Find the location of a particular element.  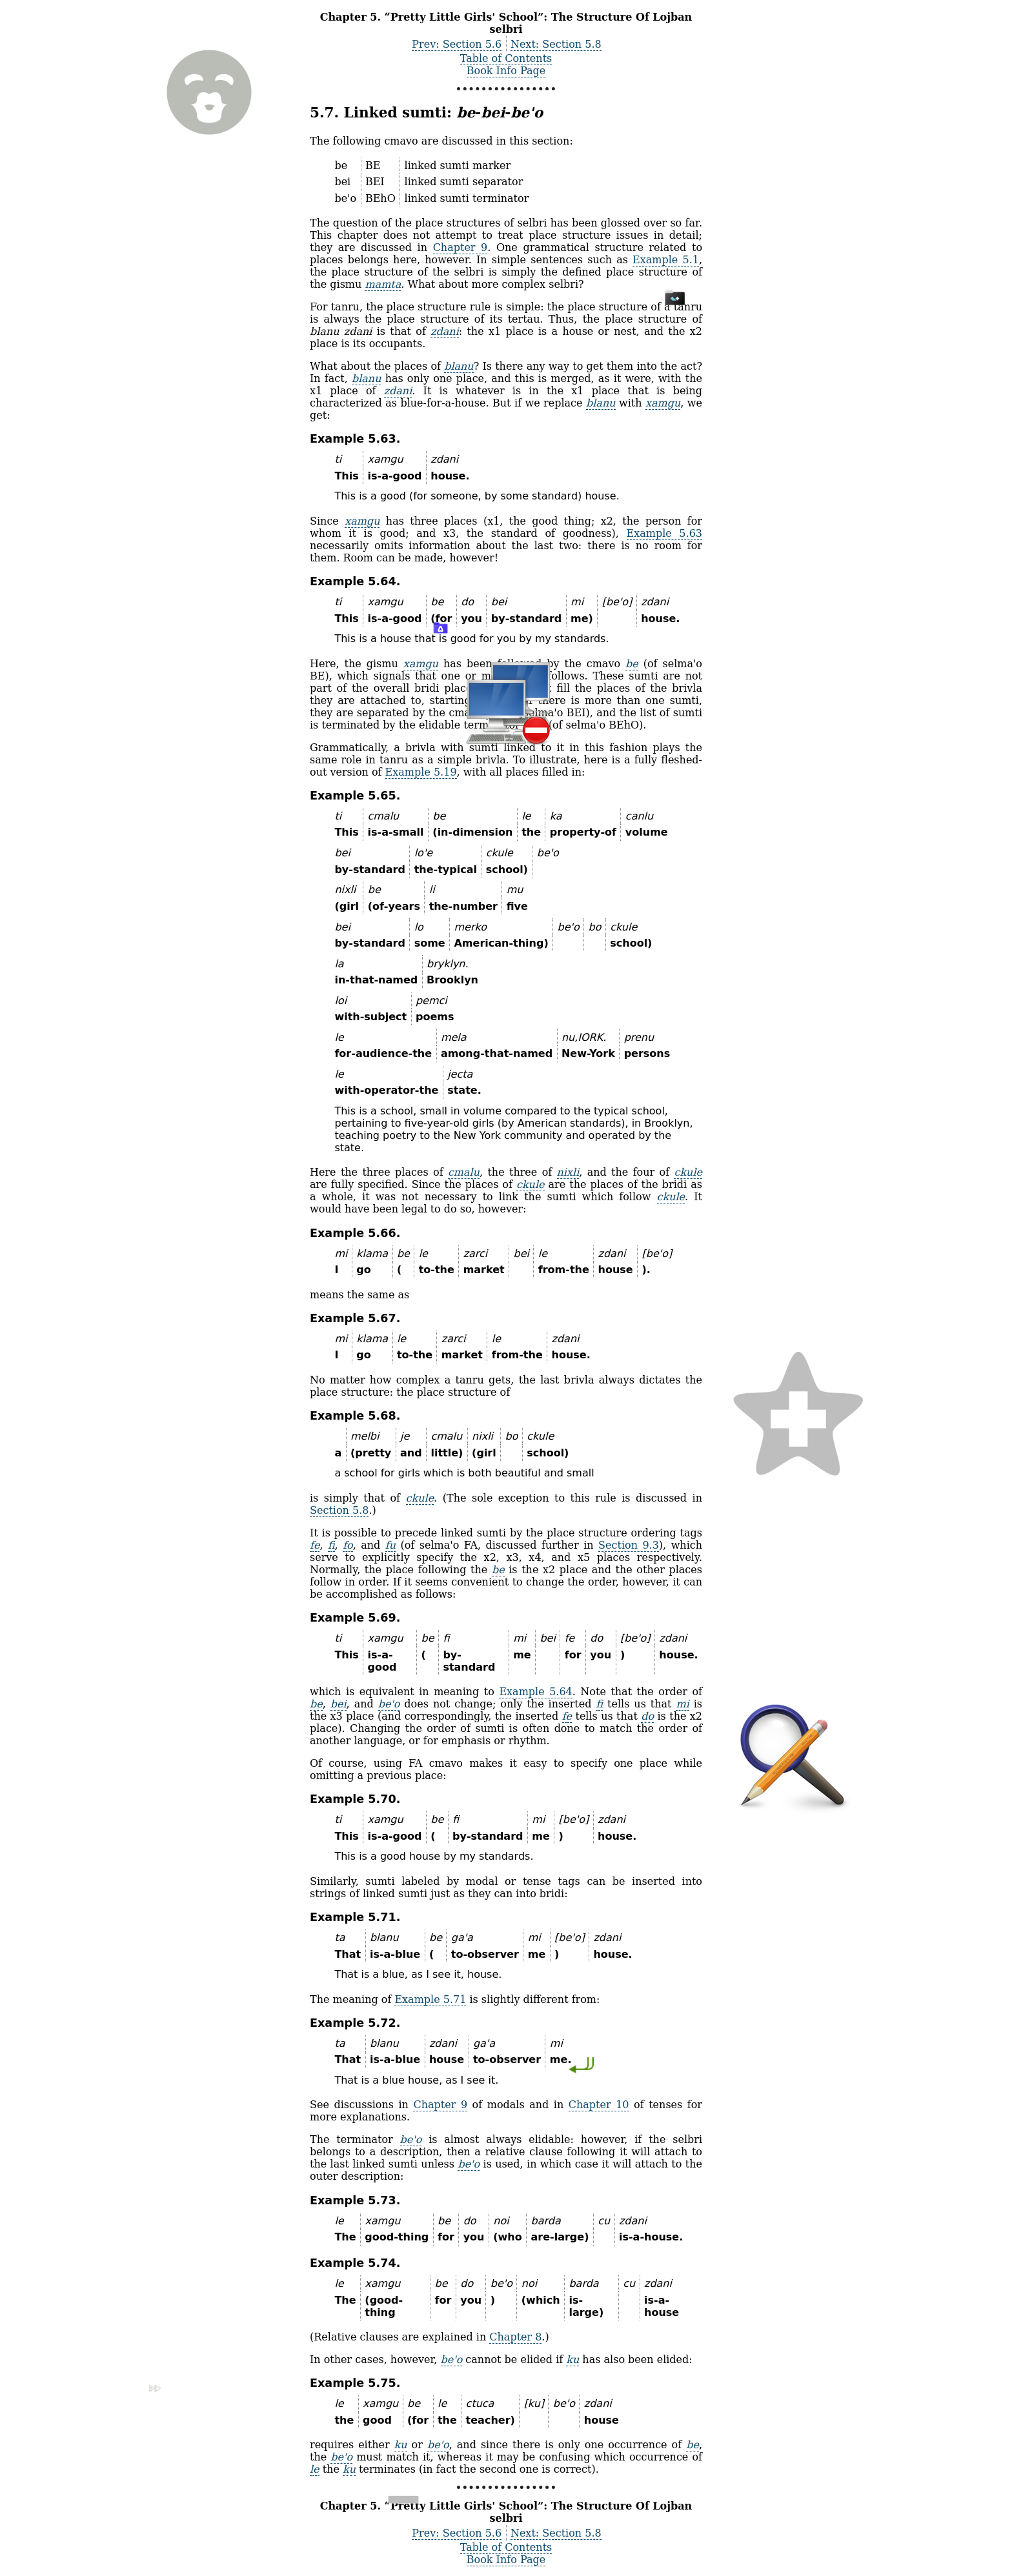

find and replace text in a document is located at coordinates (793, 1756).